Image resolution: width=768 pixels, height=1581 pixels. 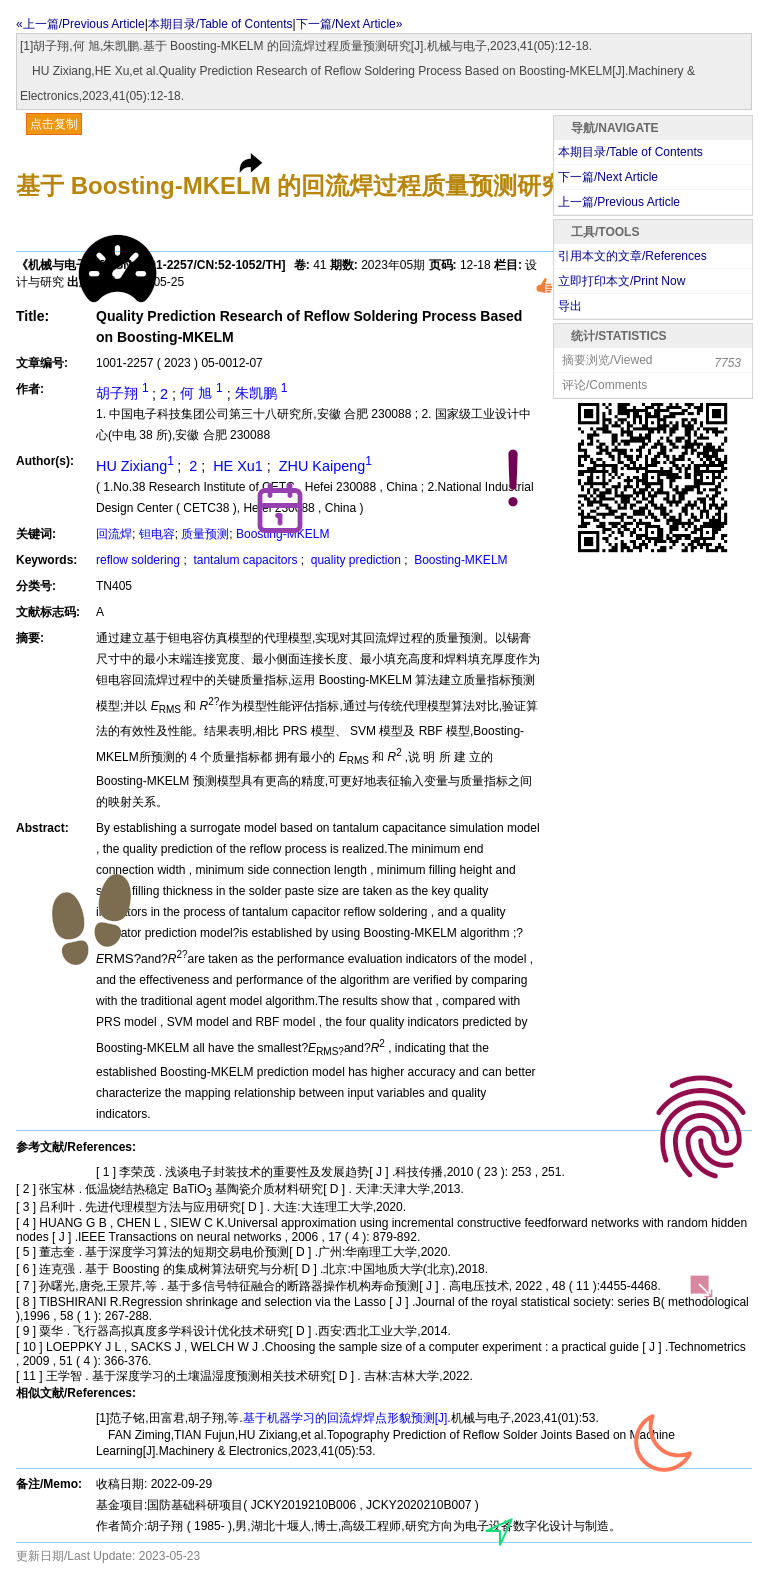 I want to click on get directions to a location, so click(x=499, y=1532).